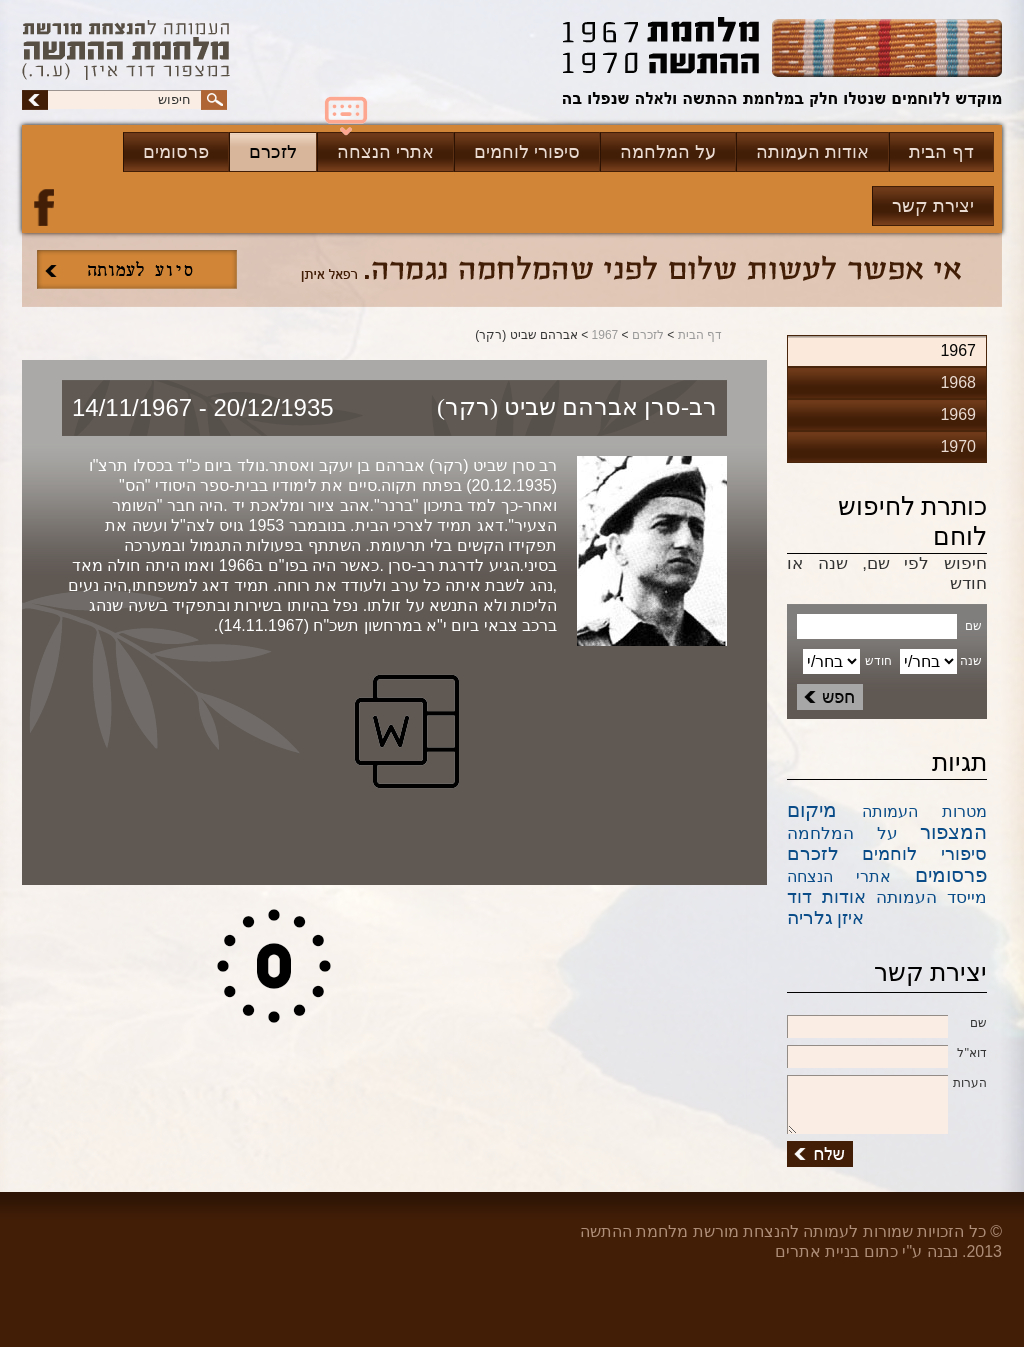 This screenshot has height=1347, width=1024. What do you see at coordinates (274, 966) in the screenshot?
I see `indicates zero time elapsed or no duration` at bounding box center [274, 966].